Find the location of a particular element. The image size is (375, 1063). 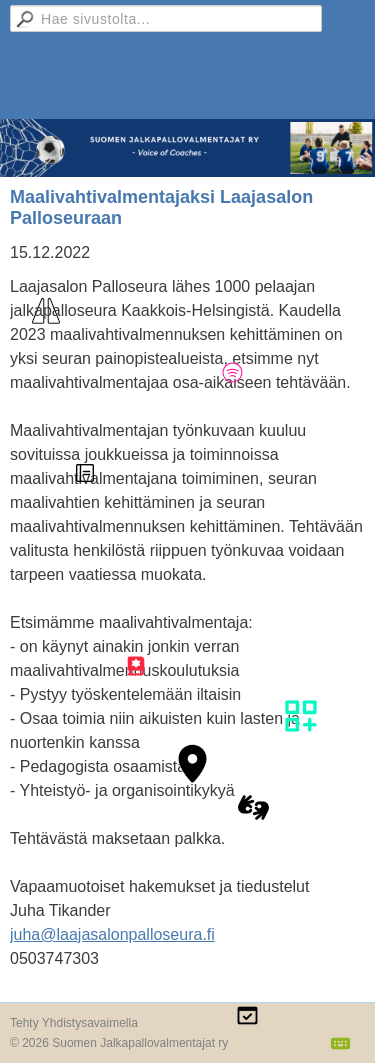

open the on-screen keyboard is located at coordinates (340, 1043).